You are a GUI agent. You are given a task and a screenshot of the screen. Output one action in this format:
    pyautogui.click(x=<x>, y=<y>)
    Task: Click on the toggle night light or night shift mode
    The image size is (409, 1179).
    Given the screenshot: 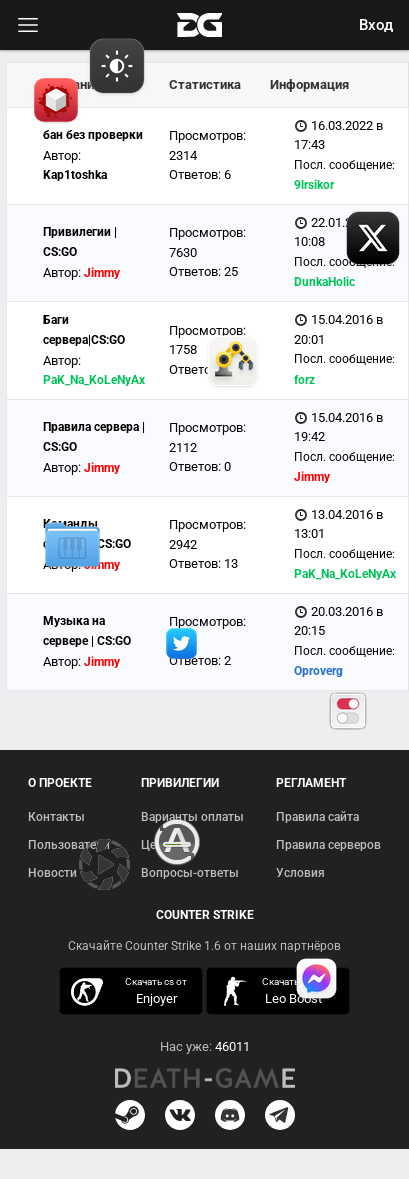 What is the action you would take?
    pyautogui.click(x=117, y=67)
    